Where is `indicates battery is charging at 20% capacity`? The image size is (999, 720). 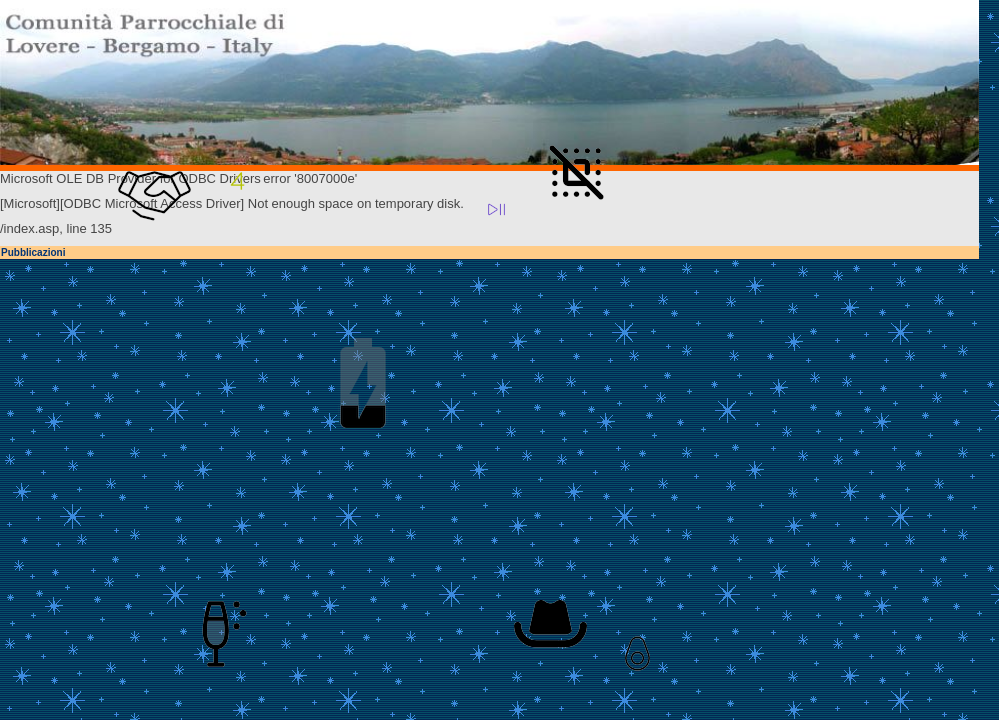
indicates battery is charging at 20% capacity is located at coordinates (363, 383).